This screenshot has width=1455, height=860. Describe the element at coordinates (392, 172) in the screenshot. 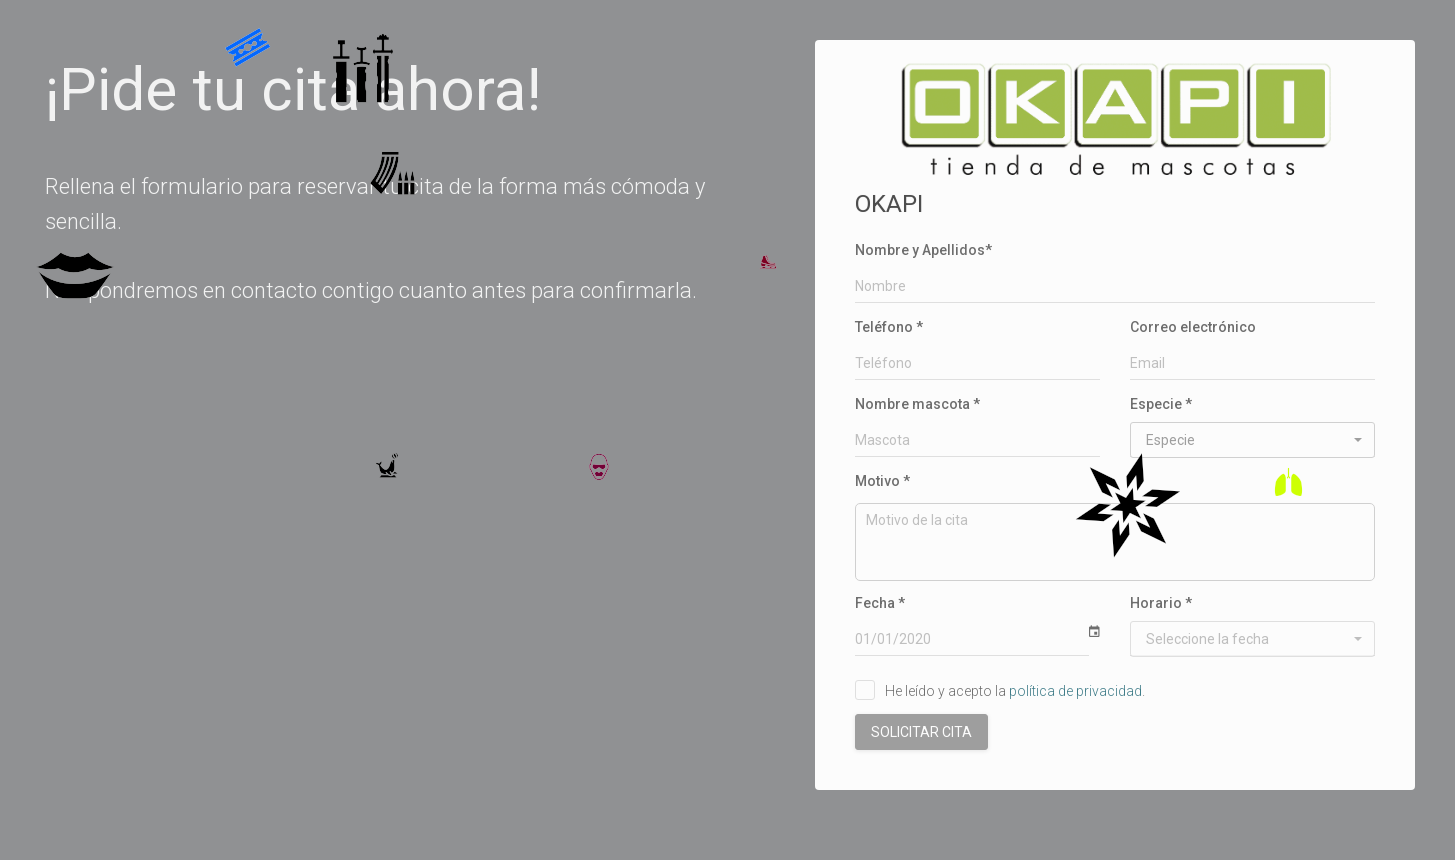

I see `ammunition or magazine inventory in a game` at that location.